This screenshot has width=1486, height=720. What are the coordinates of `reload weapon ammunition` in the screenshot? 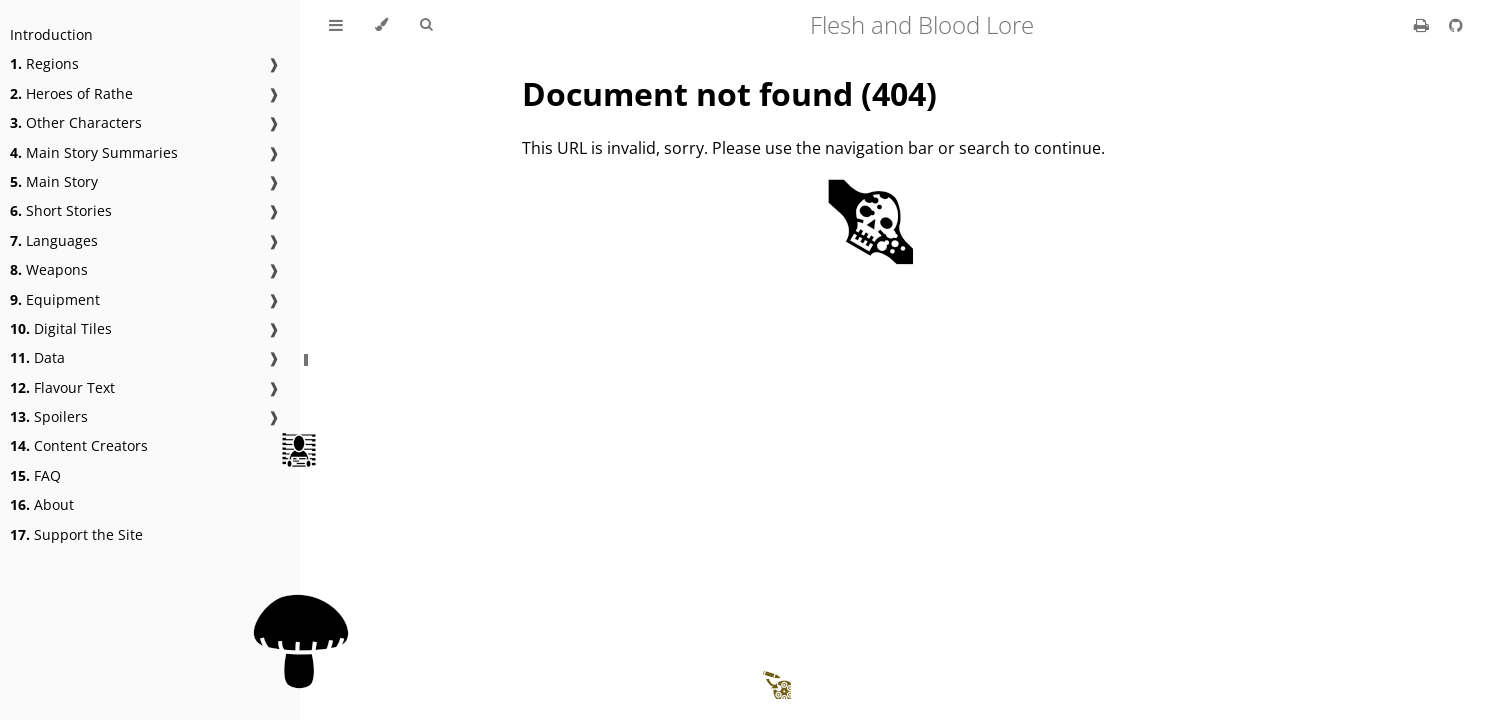 It's located at (776, 684).